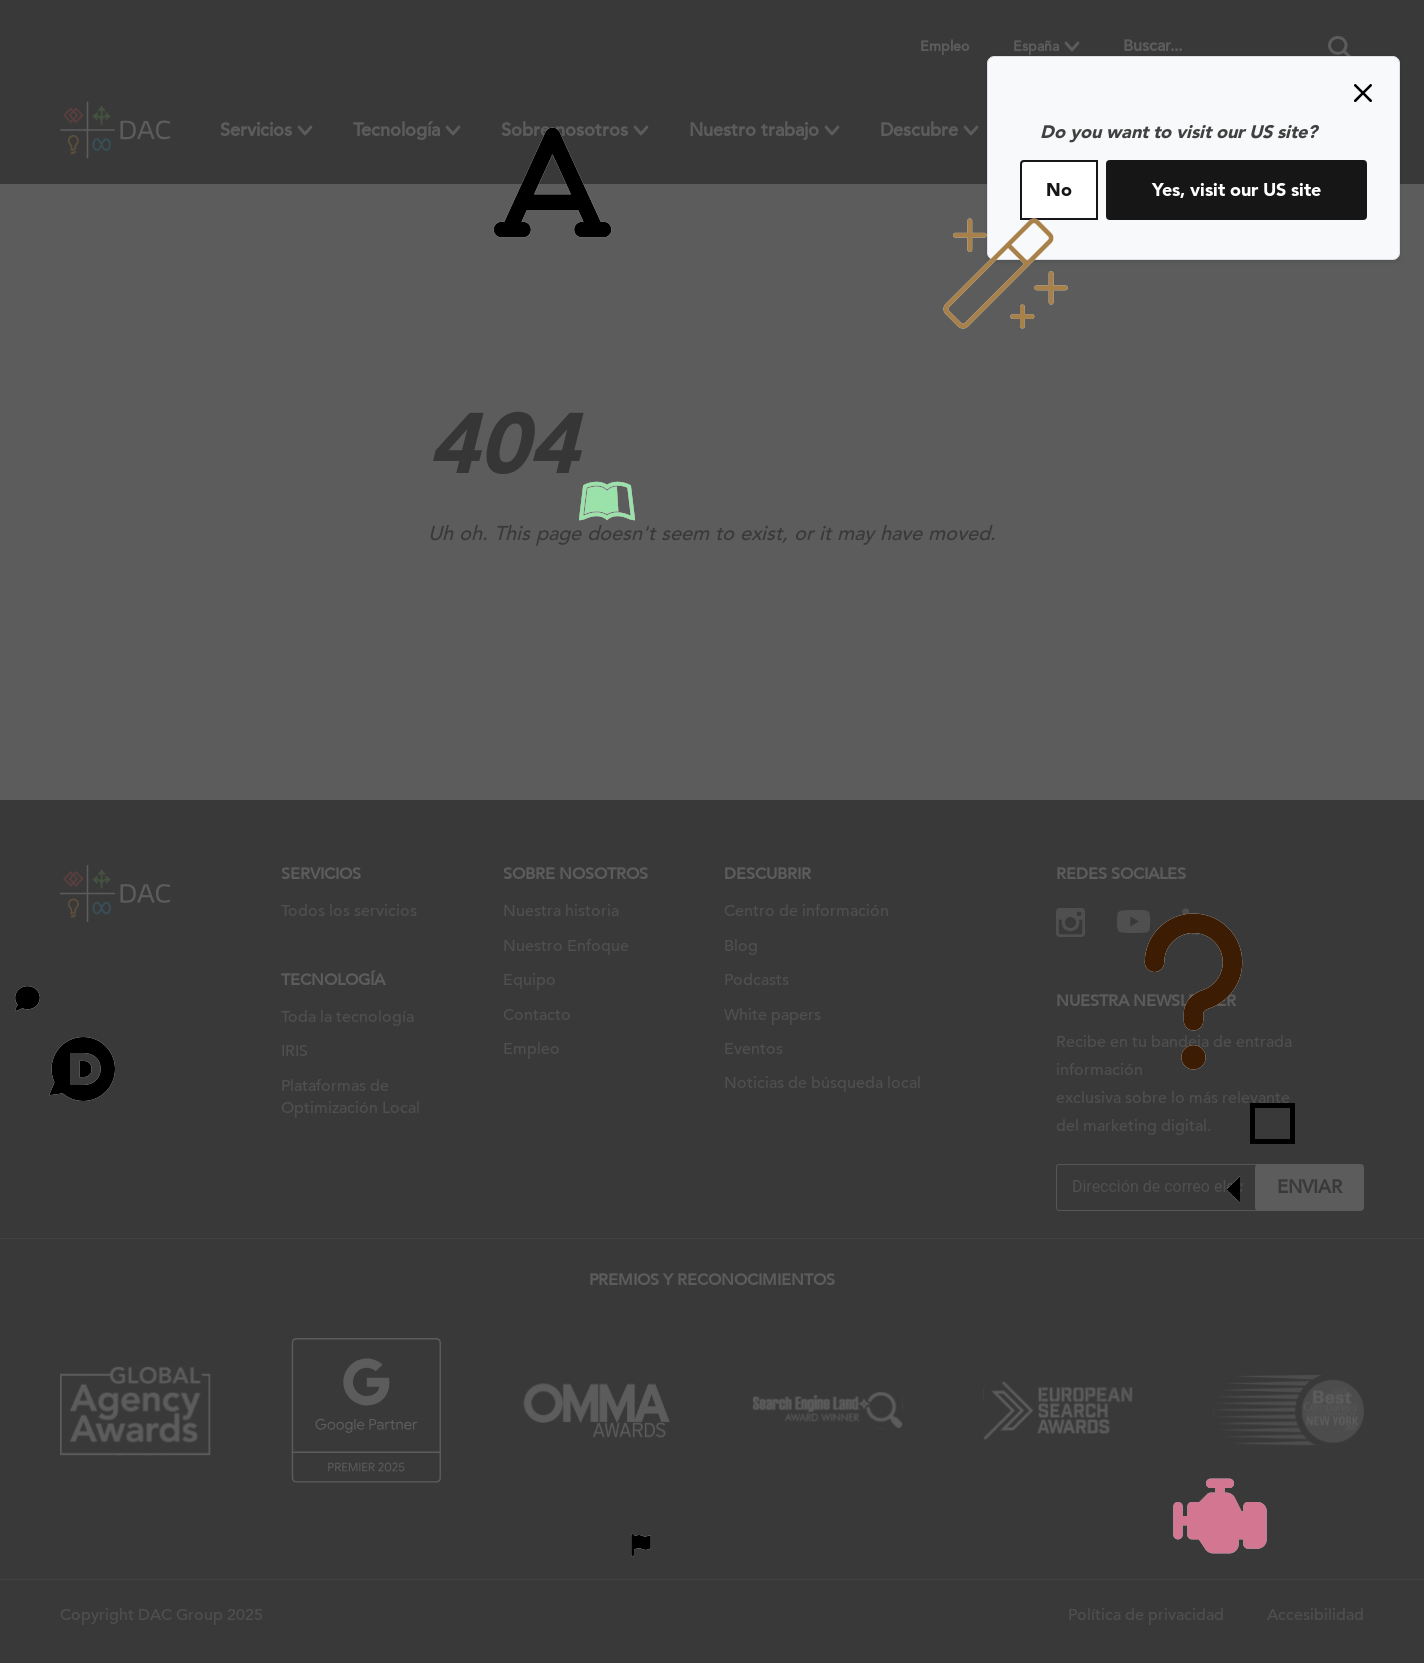 The height and width of the screenshot is (1663, 1424). Describe the element at coordinates (1193, 991) in the screenshot. I see `access help or support` at that location.